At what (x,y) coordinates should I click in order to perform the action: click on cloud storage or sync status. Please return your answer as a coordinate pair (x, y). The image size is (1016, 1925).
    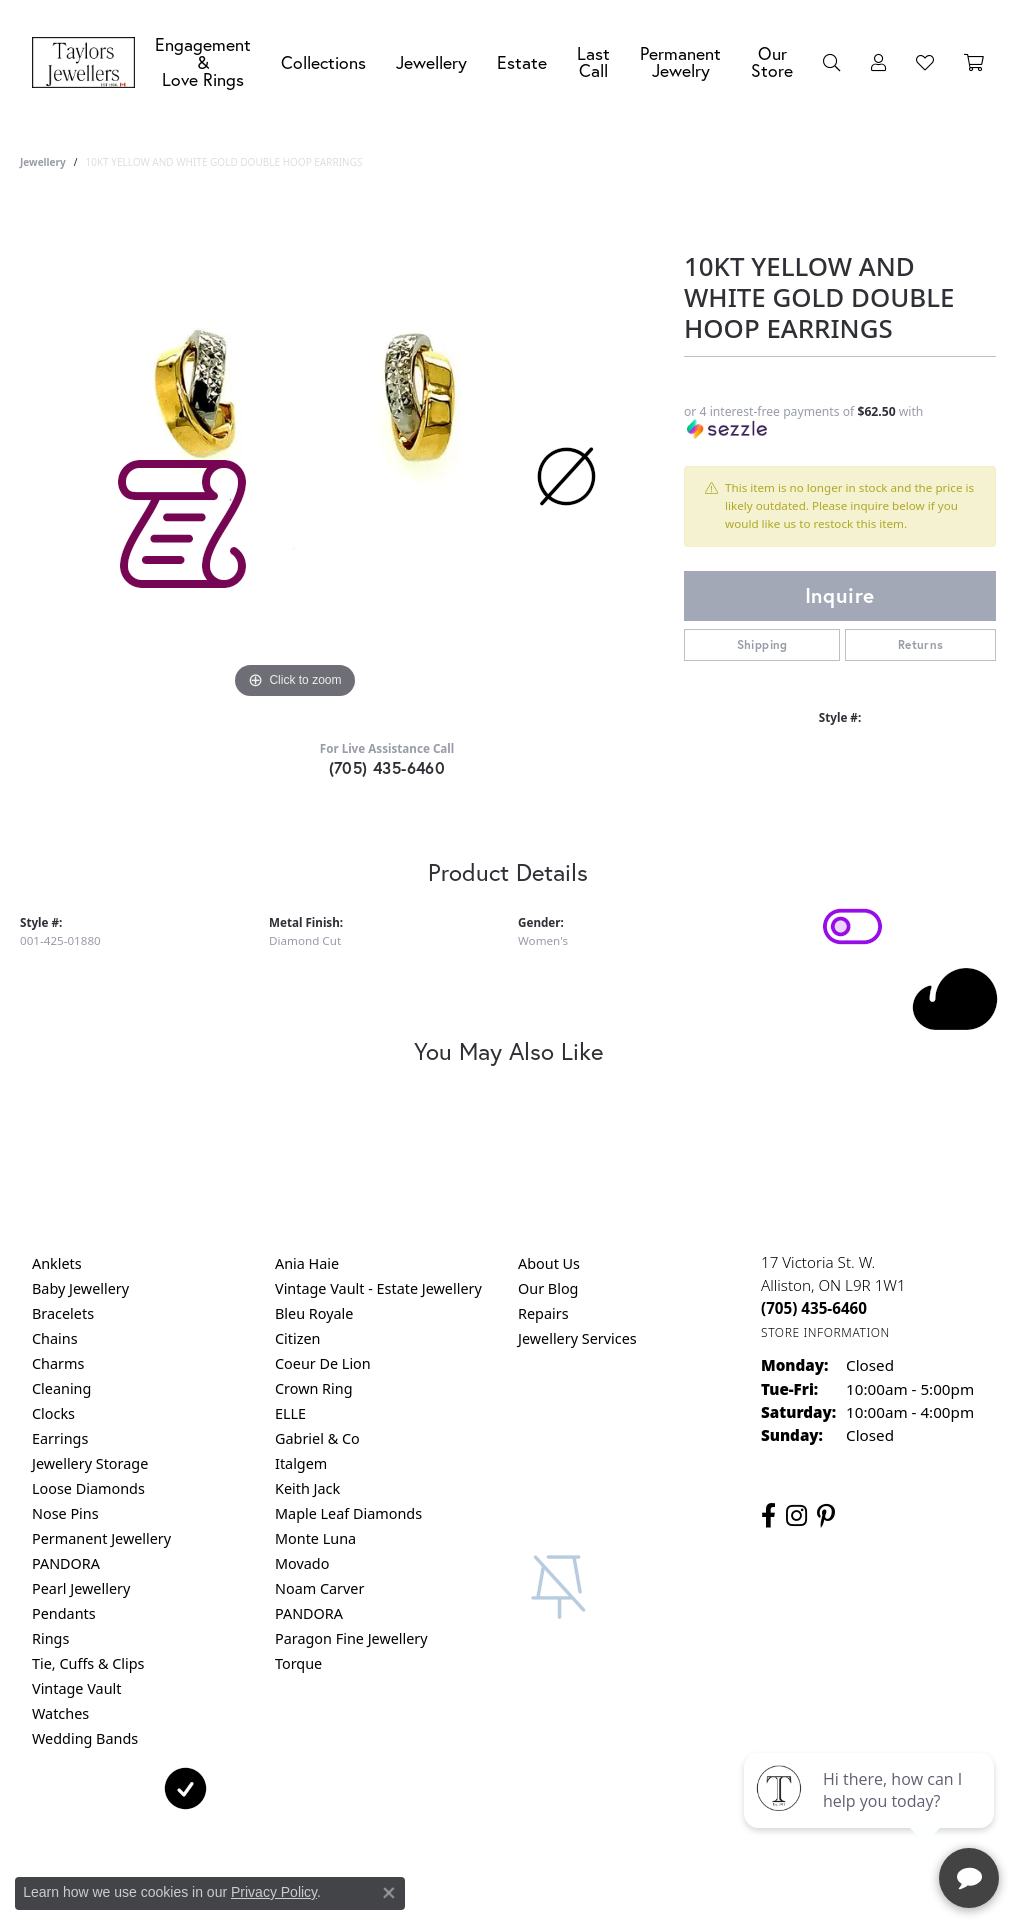
    Looking at the image, I should click on (955, 999).